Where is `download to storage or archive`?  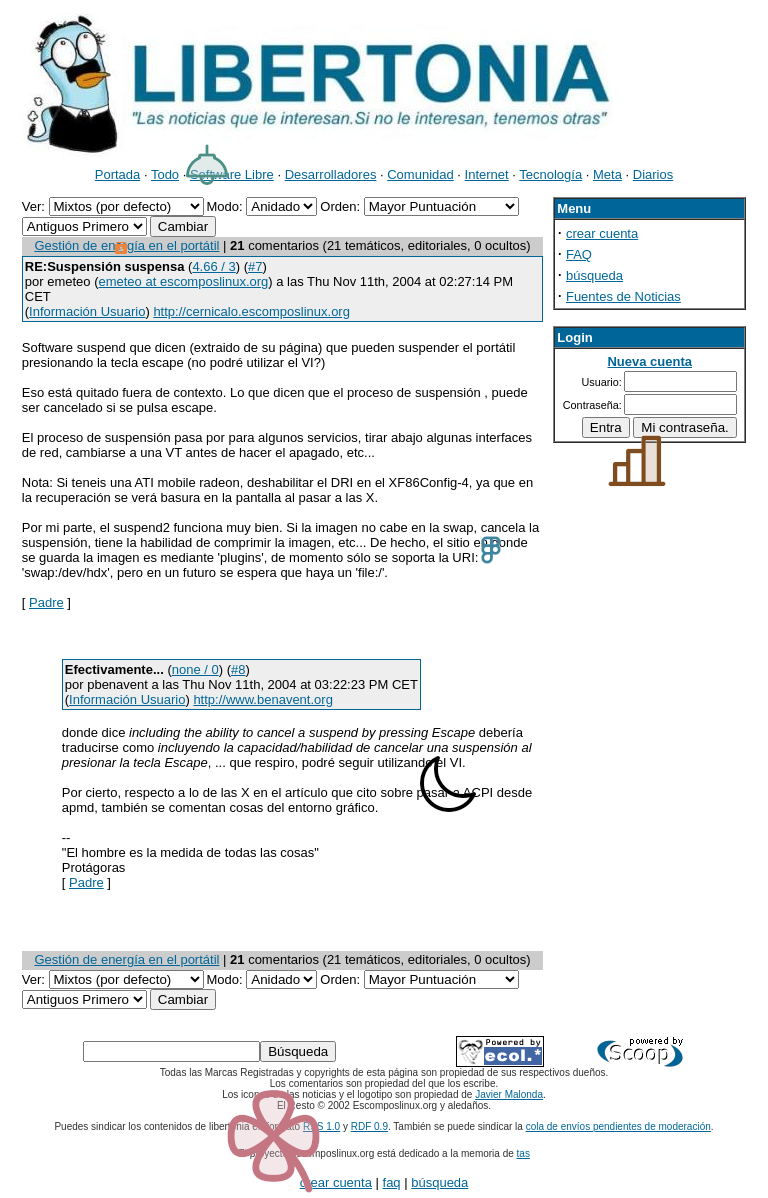 download to storage or archive is located at coordinates (121, 248).